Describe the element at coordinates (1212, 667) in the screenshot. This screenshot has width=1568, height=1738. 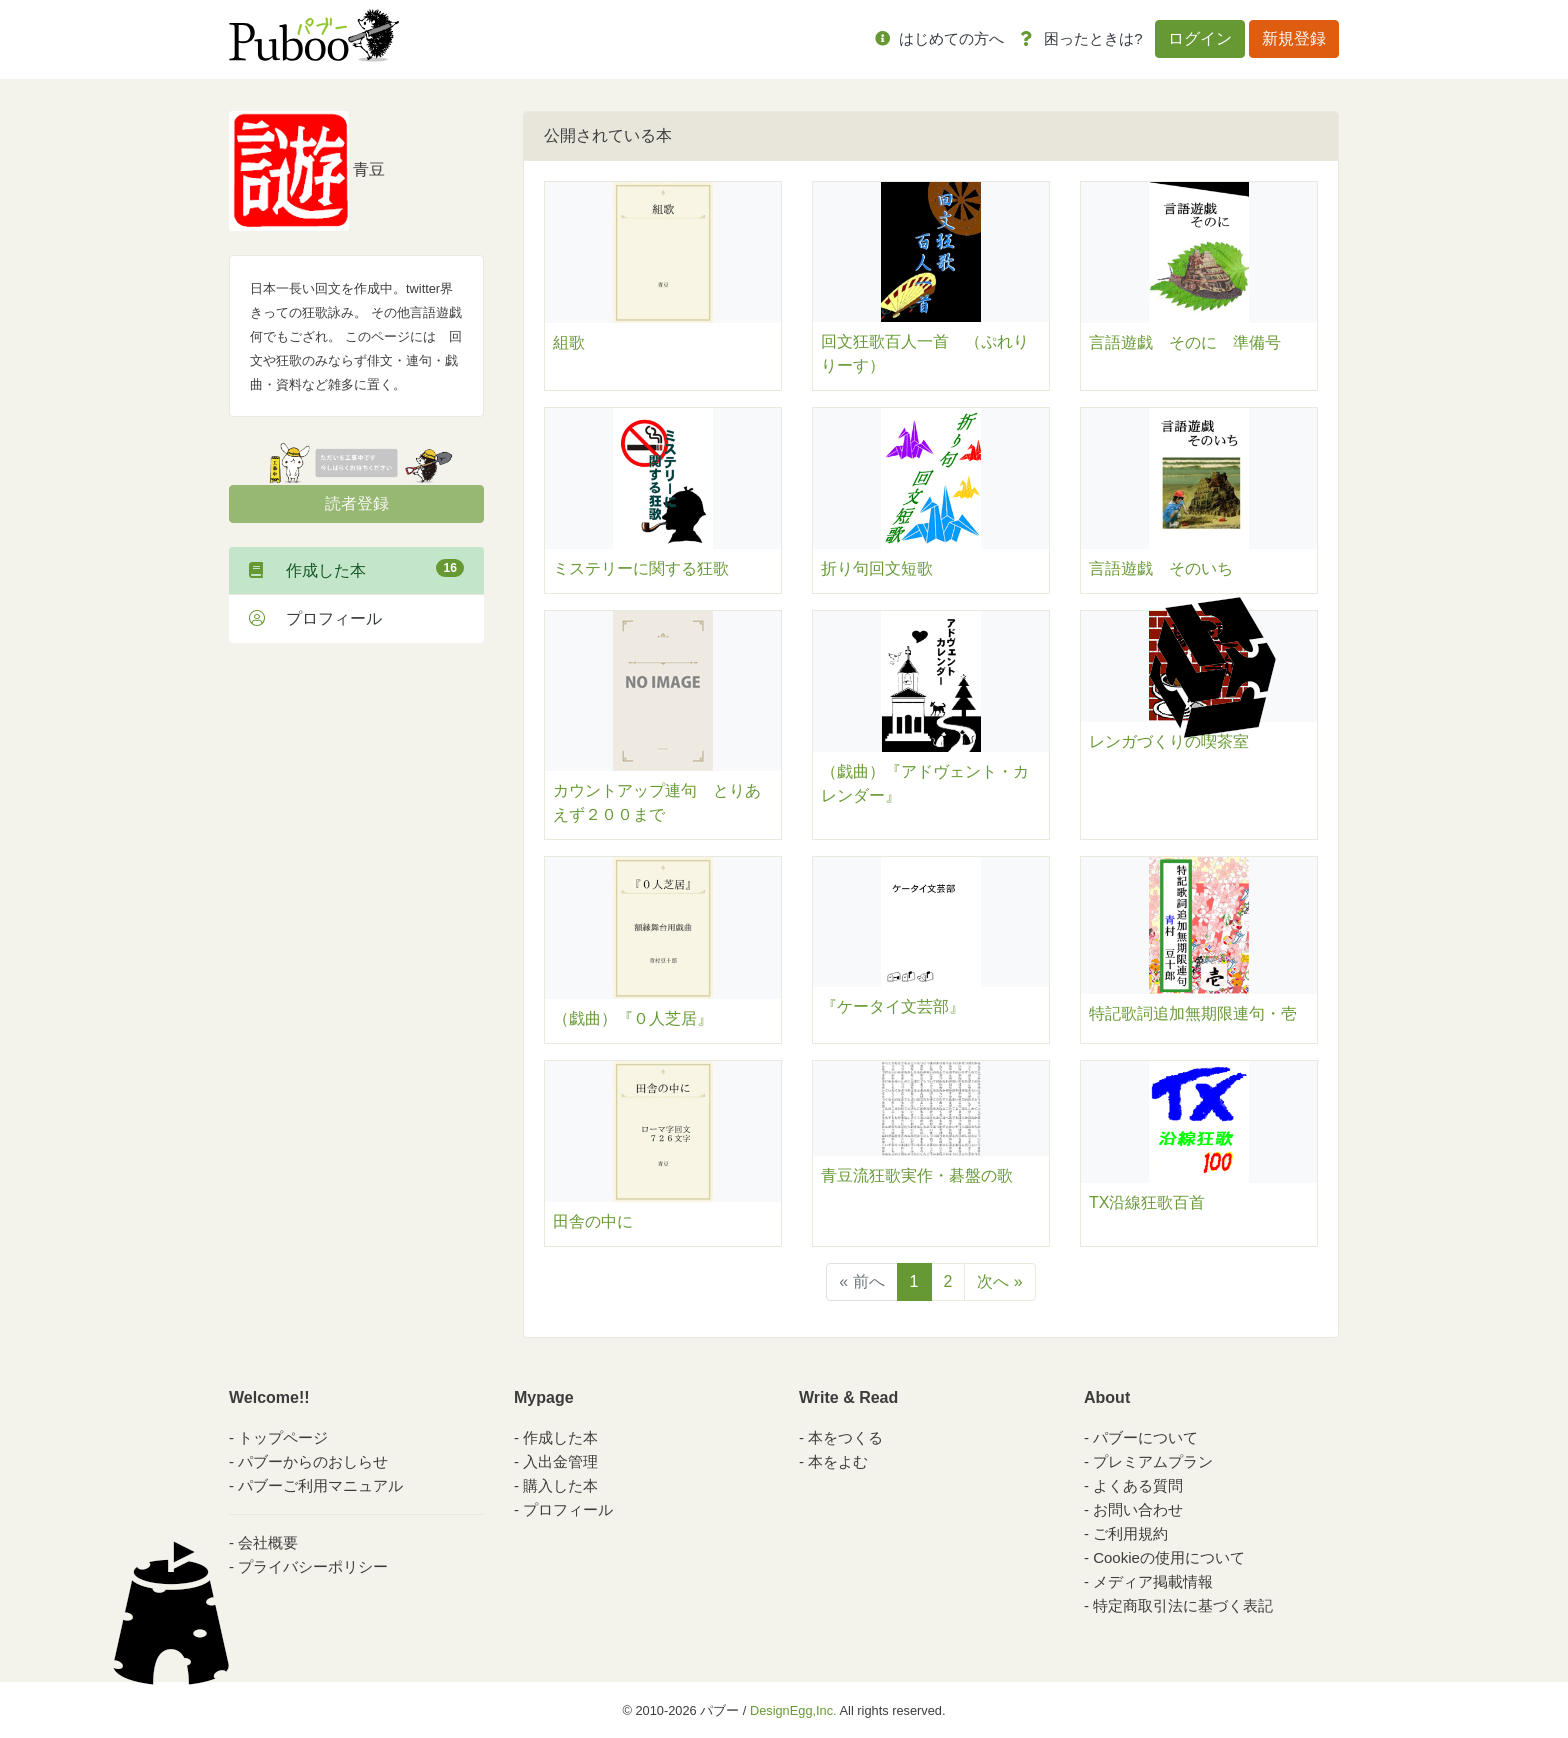
I see `access puzzle or jigsaw game` at that location.